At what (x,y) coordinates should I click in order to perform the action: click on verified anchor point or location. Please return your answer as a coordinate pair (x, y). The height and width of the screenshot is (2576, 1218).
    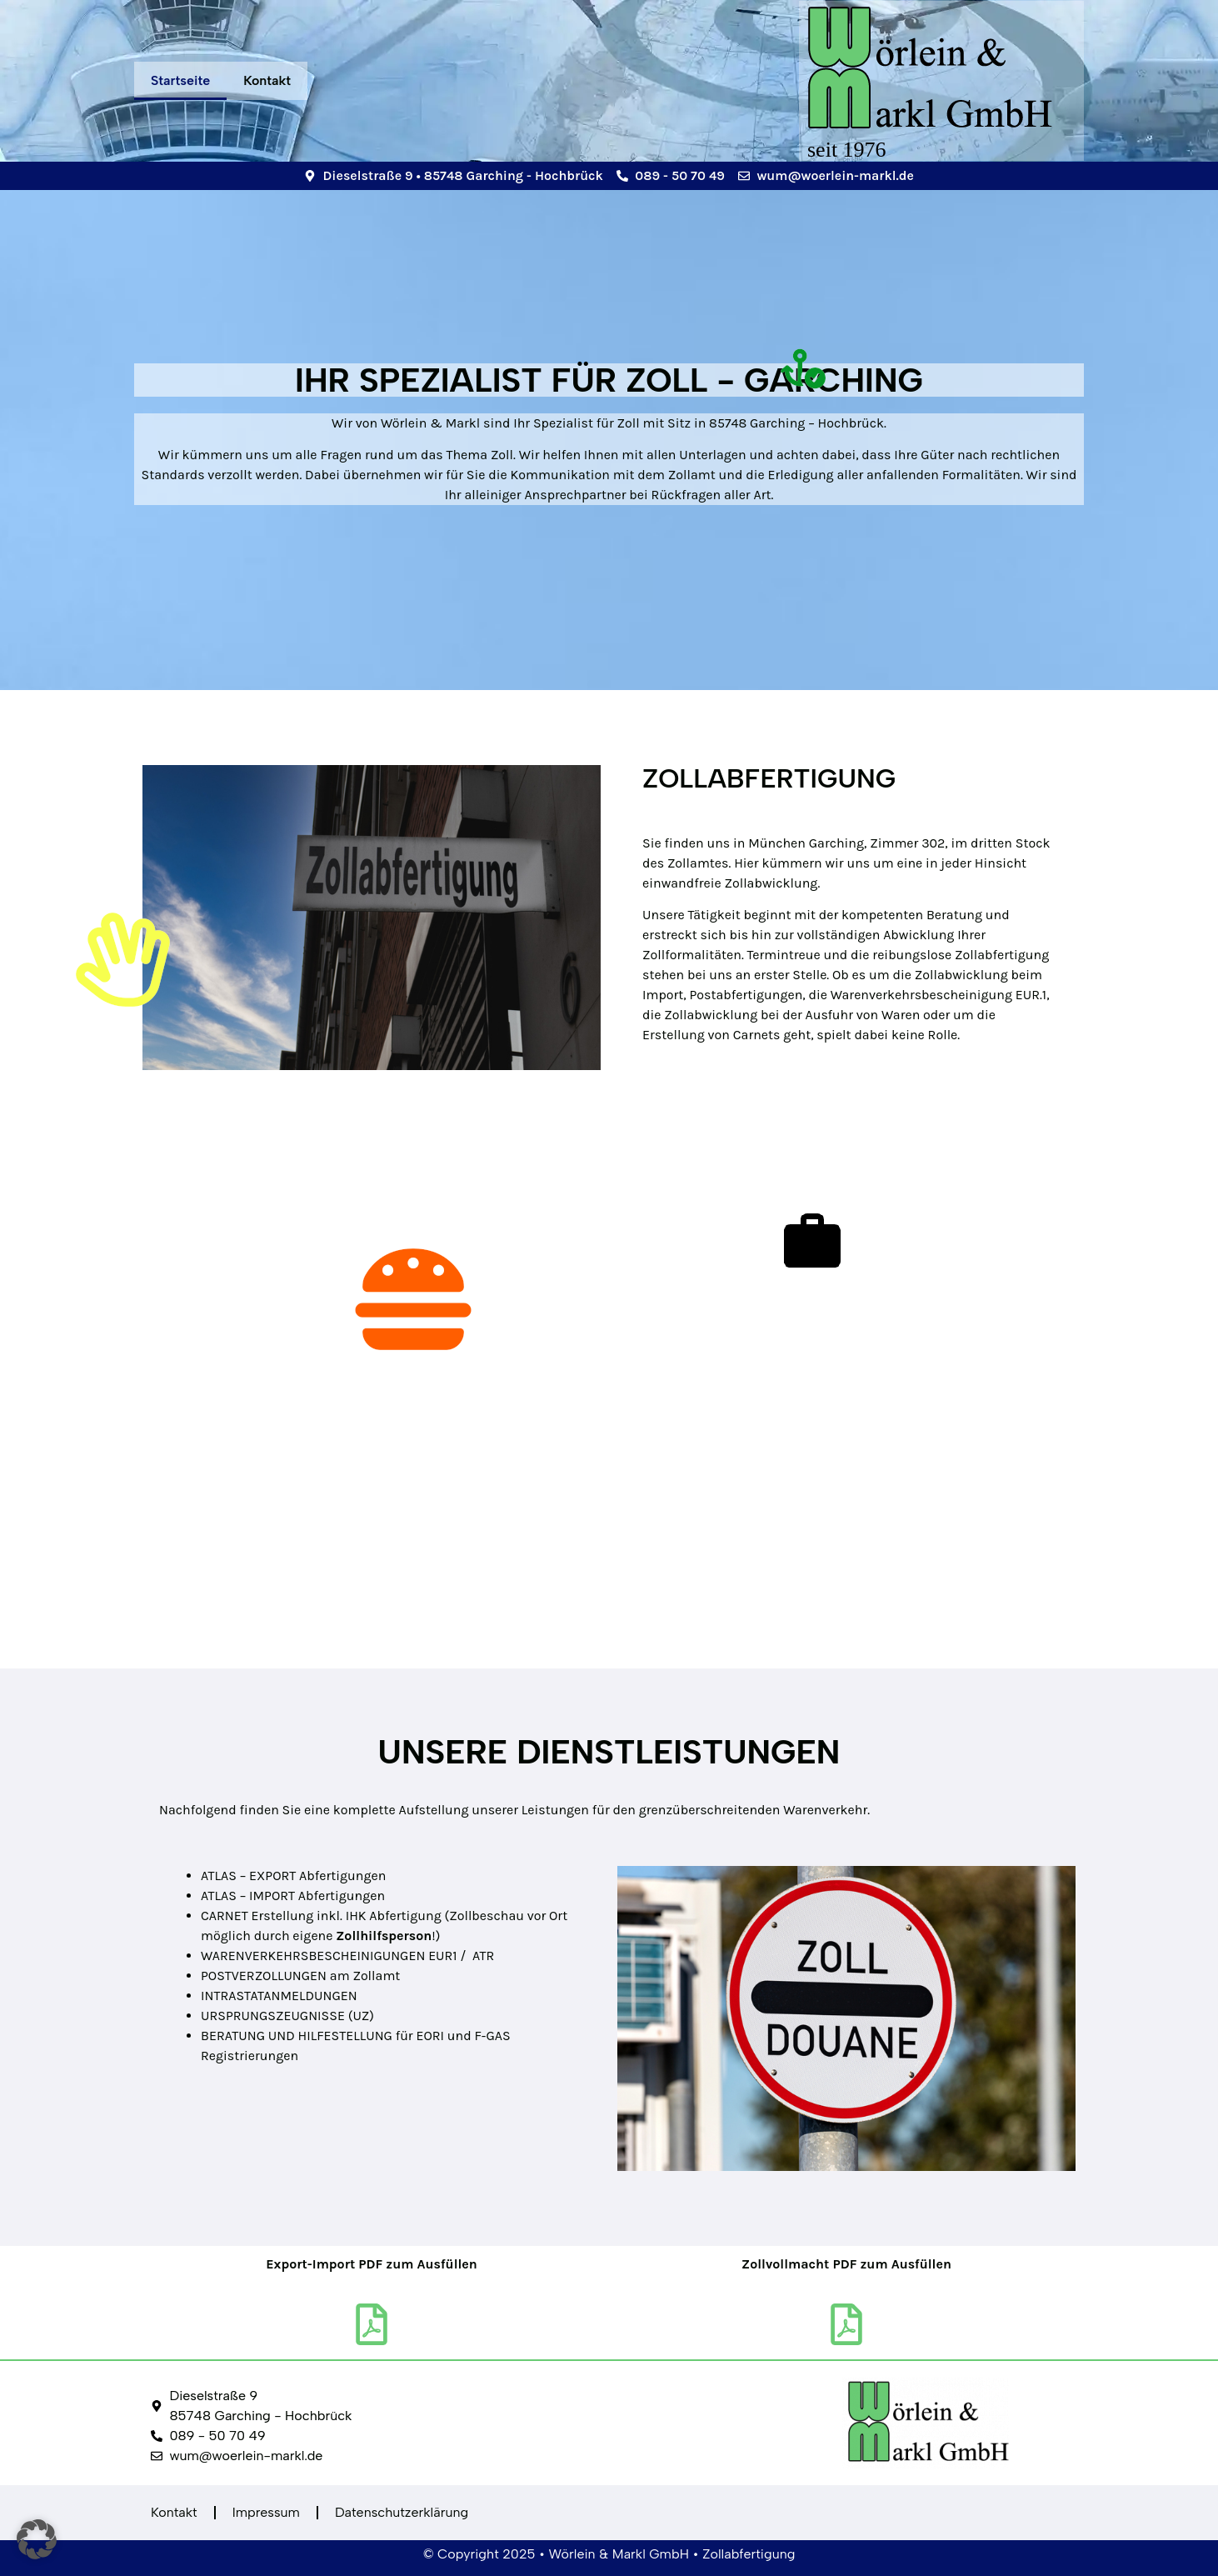
    Looking at the image, I should click on (802, 368).